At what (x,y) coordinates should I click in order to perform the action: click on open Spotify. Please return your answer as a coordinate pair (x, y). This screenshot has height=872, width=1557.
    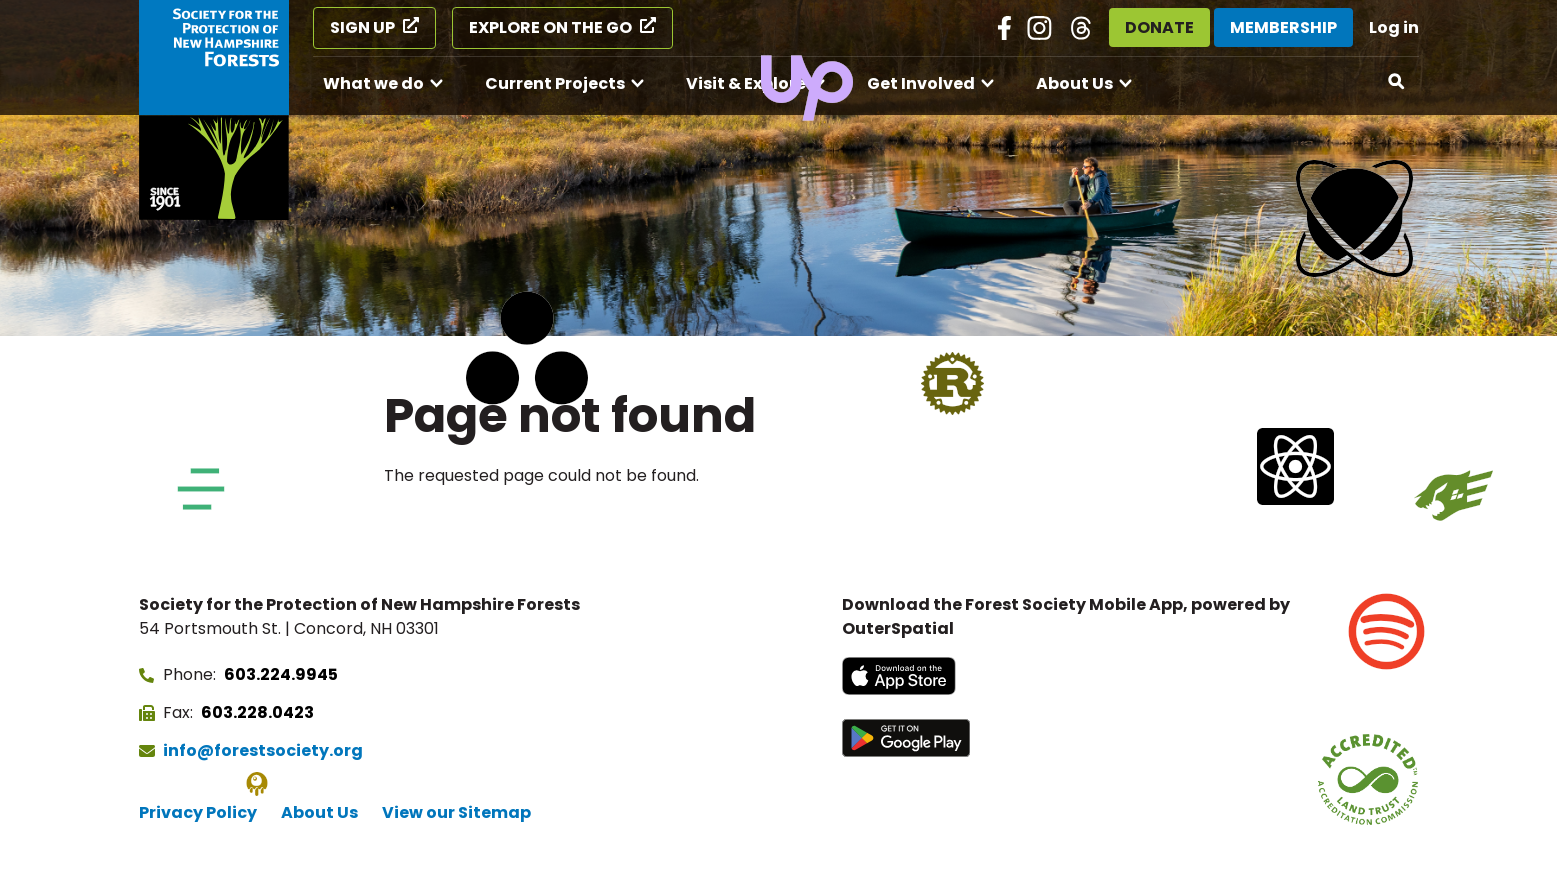
    Looking at the image, I should click on (1386, 631).